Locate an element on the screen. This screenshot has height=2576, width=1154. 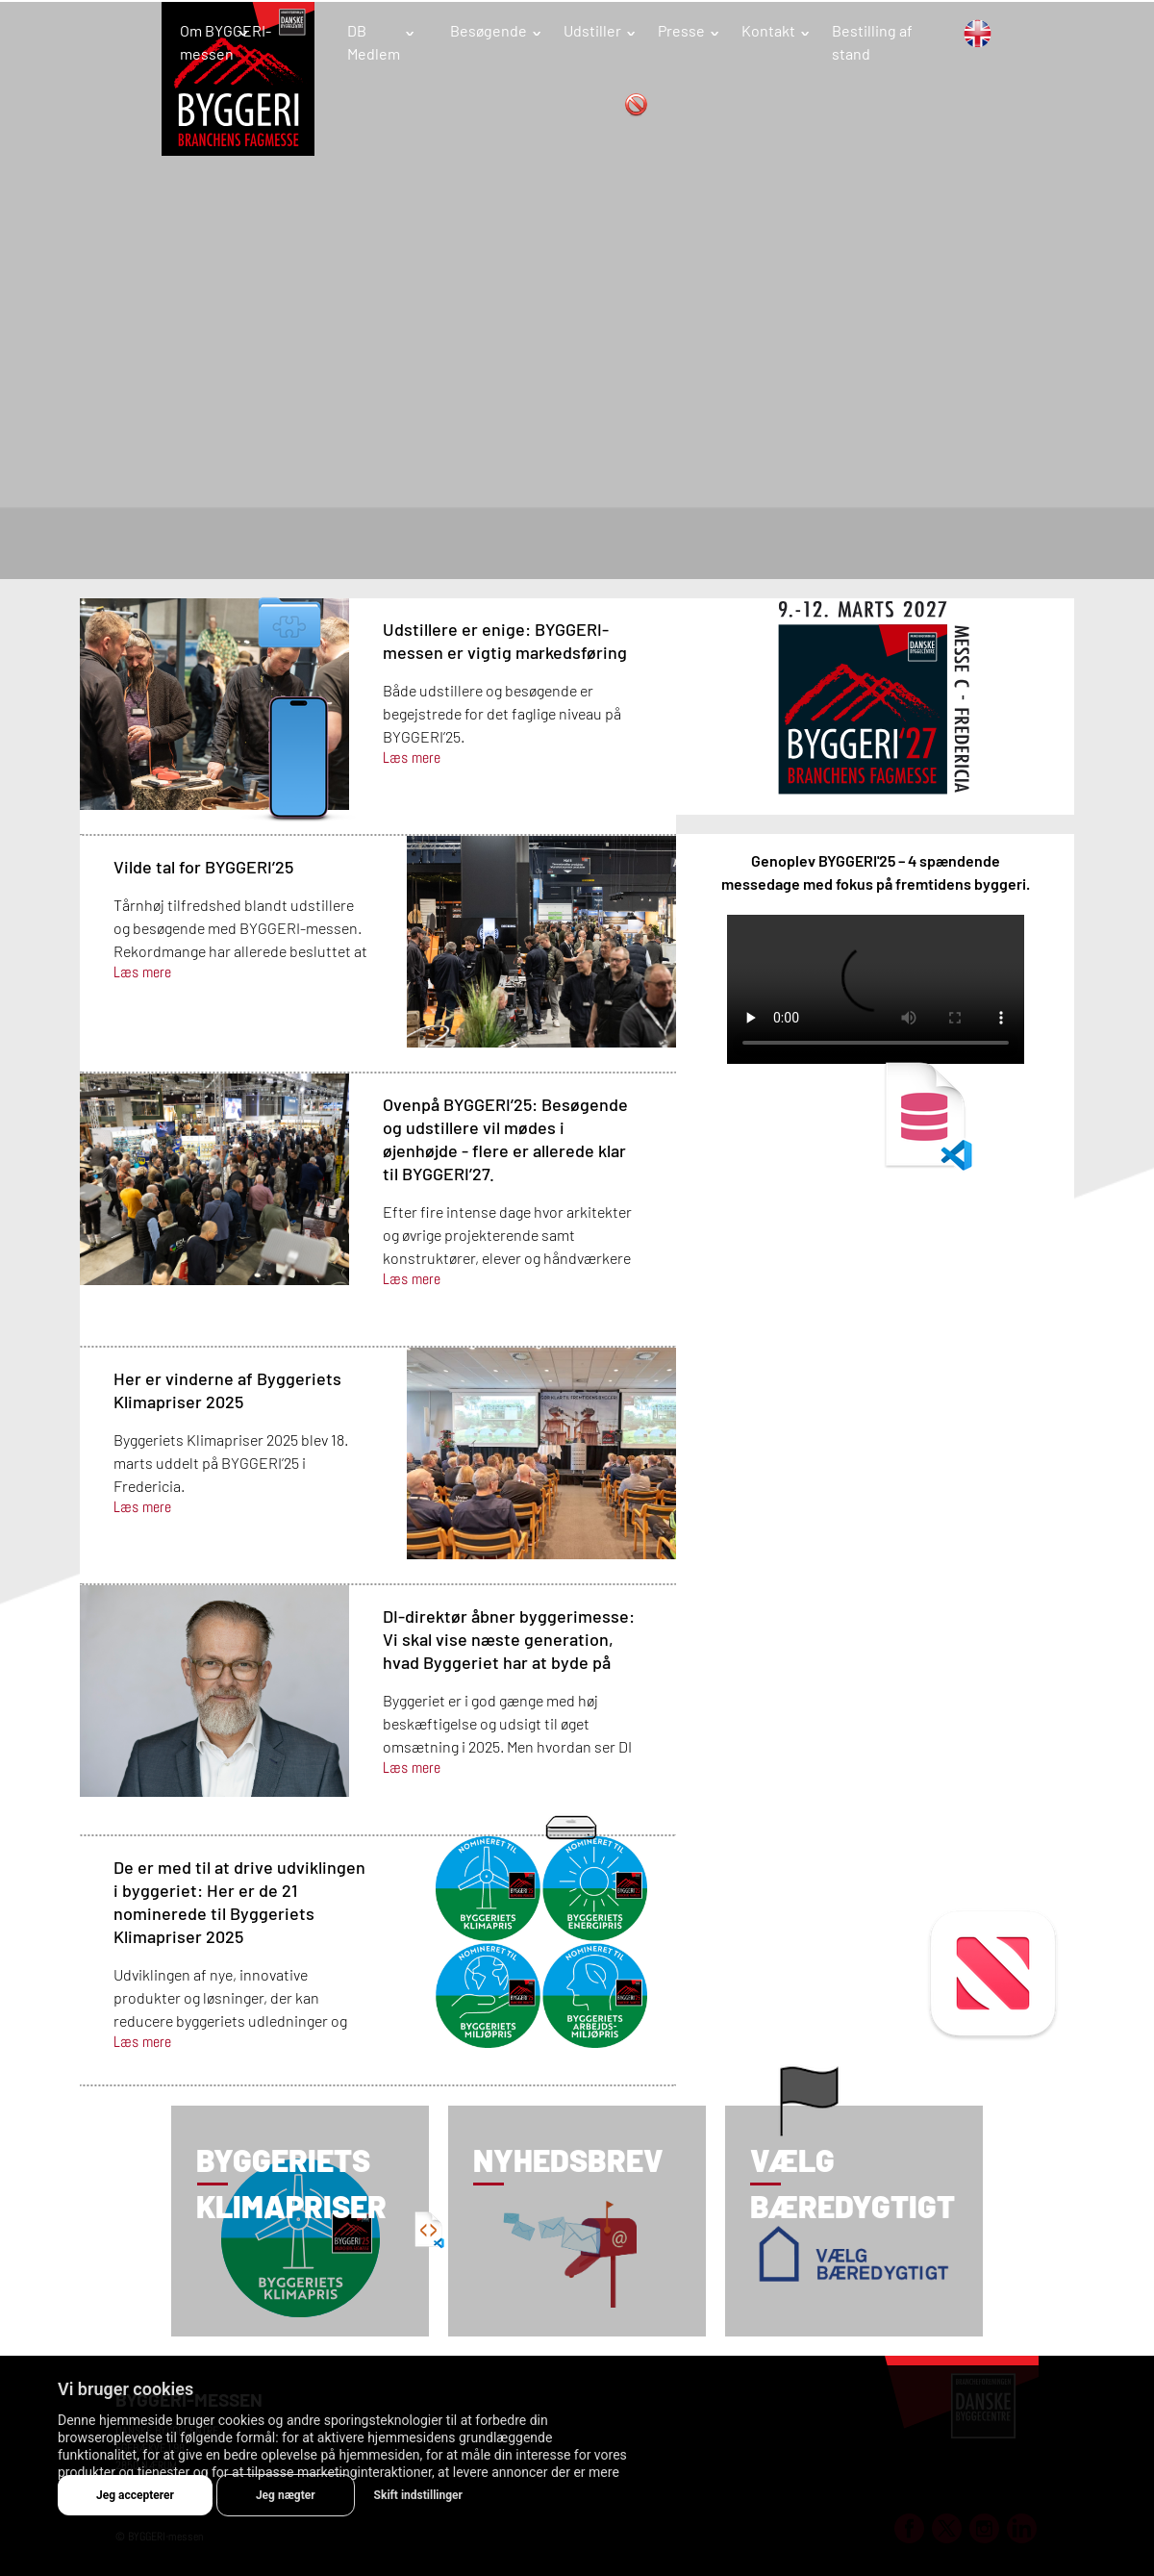
open an HTML file in Visual Studio Code is located at coordinates (428, 2230).